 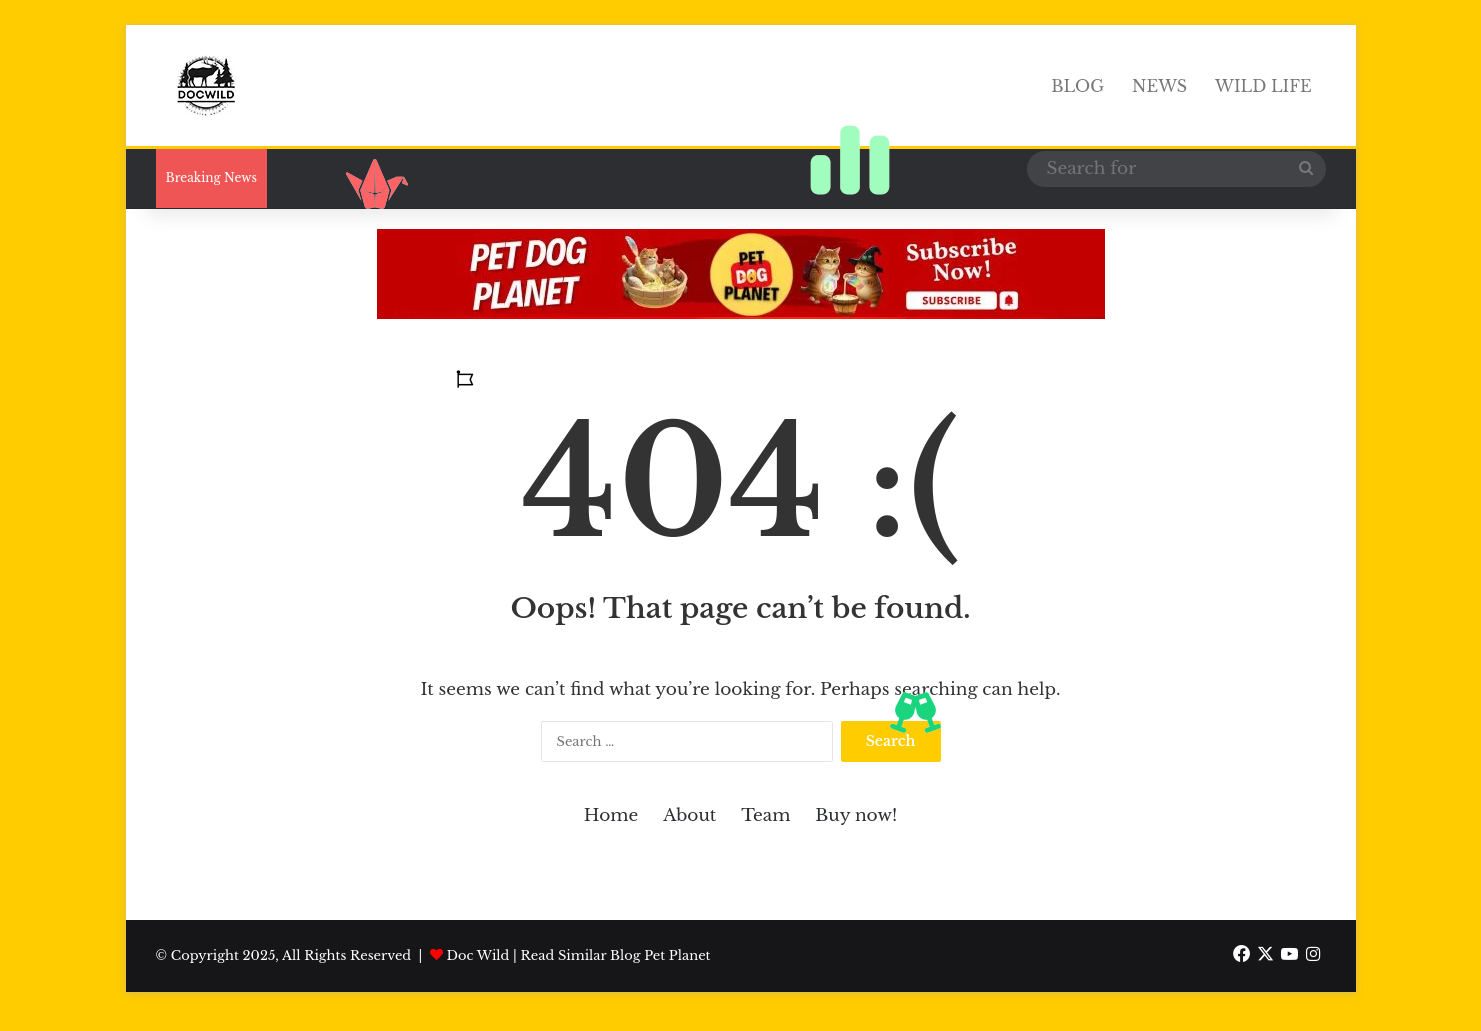 What do you see at coordinates (915, 712) in the screenshot?
I see `celebrate an achievement or milestone` at bounding box center [915, 712].